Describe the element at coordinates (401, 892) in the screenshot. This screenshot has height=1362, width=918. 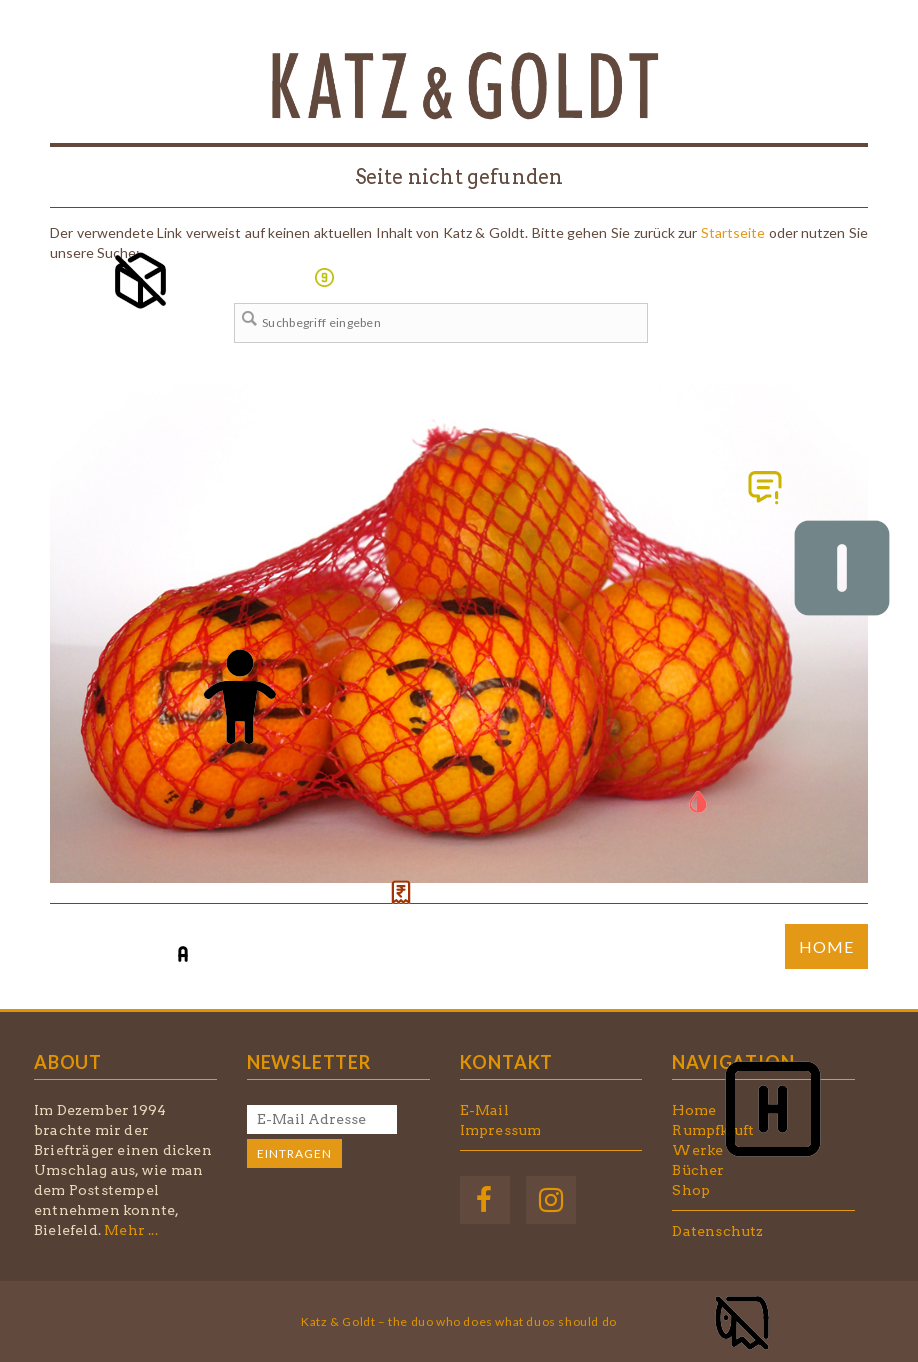
I see `view receipt or transaction in rupees` at that location.